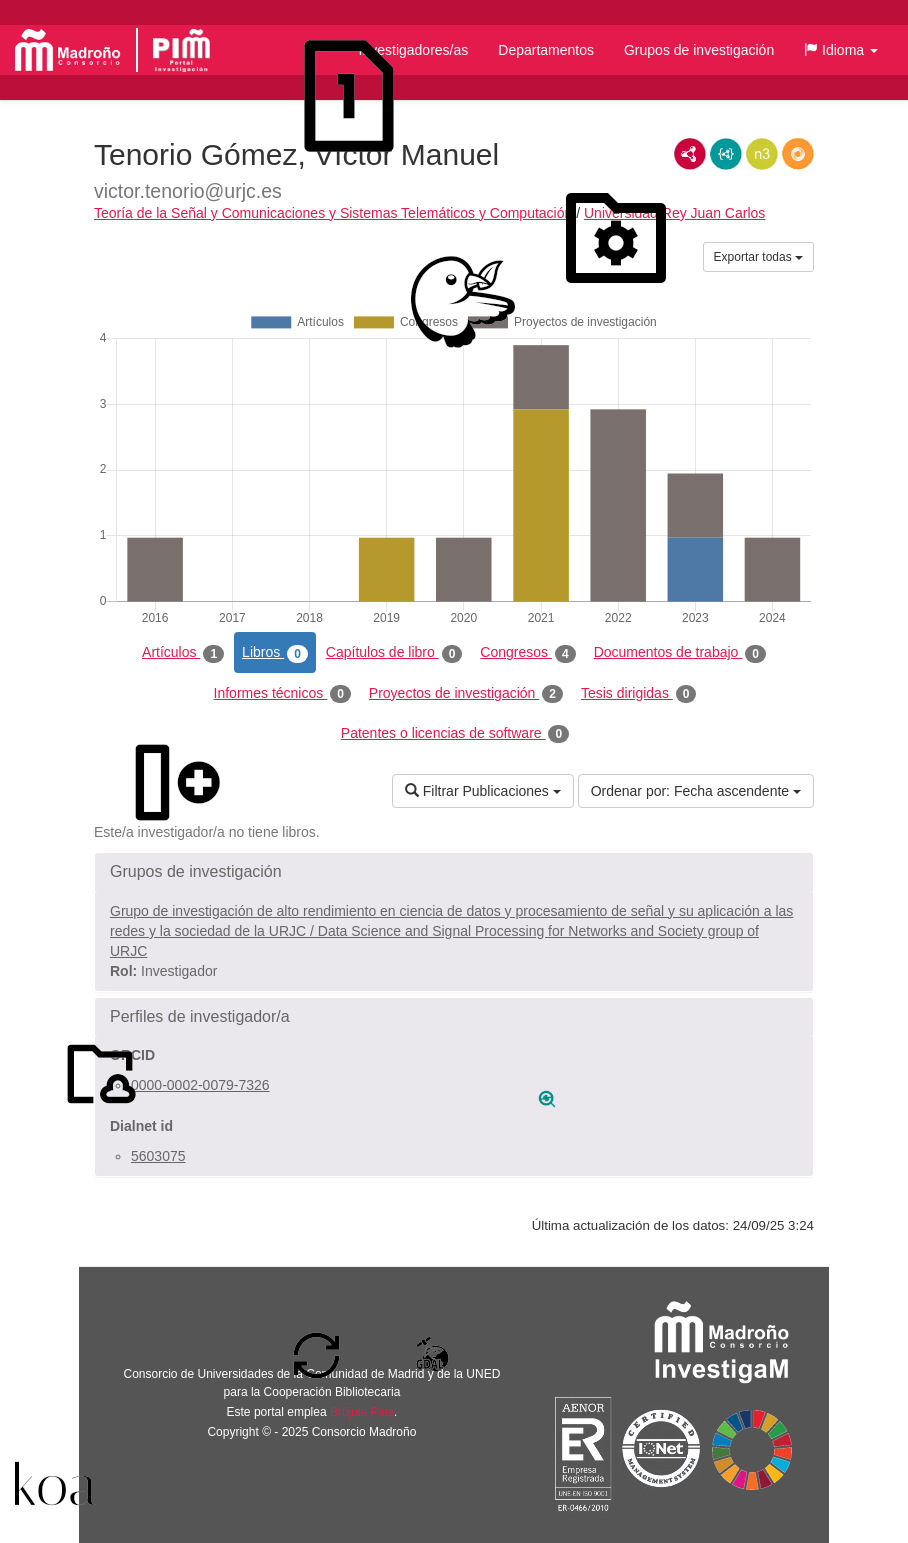 The image size is (908, 1543). Describe the element at coordinates (316, 1355) in the screenshot. I see `repeat or loop content continuously` at that location.